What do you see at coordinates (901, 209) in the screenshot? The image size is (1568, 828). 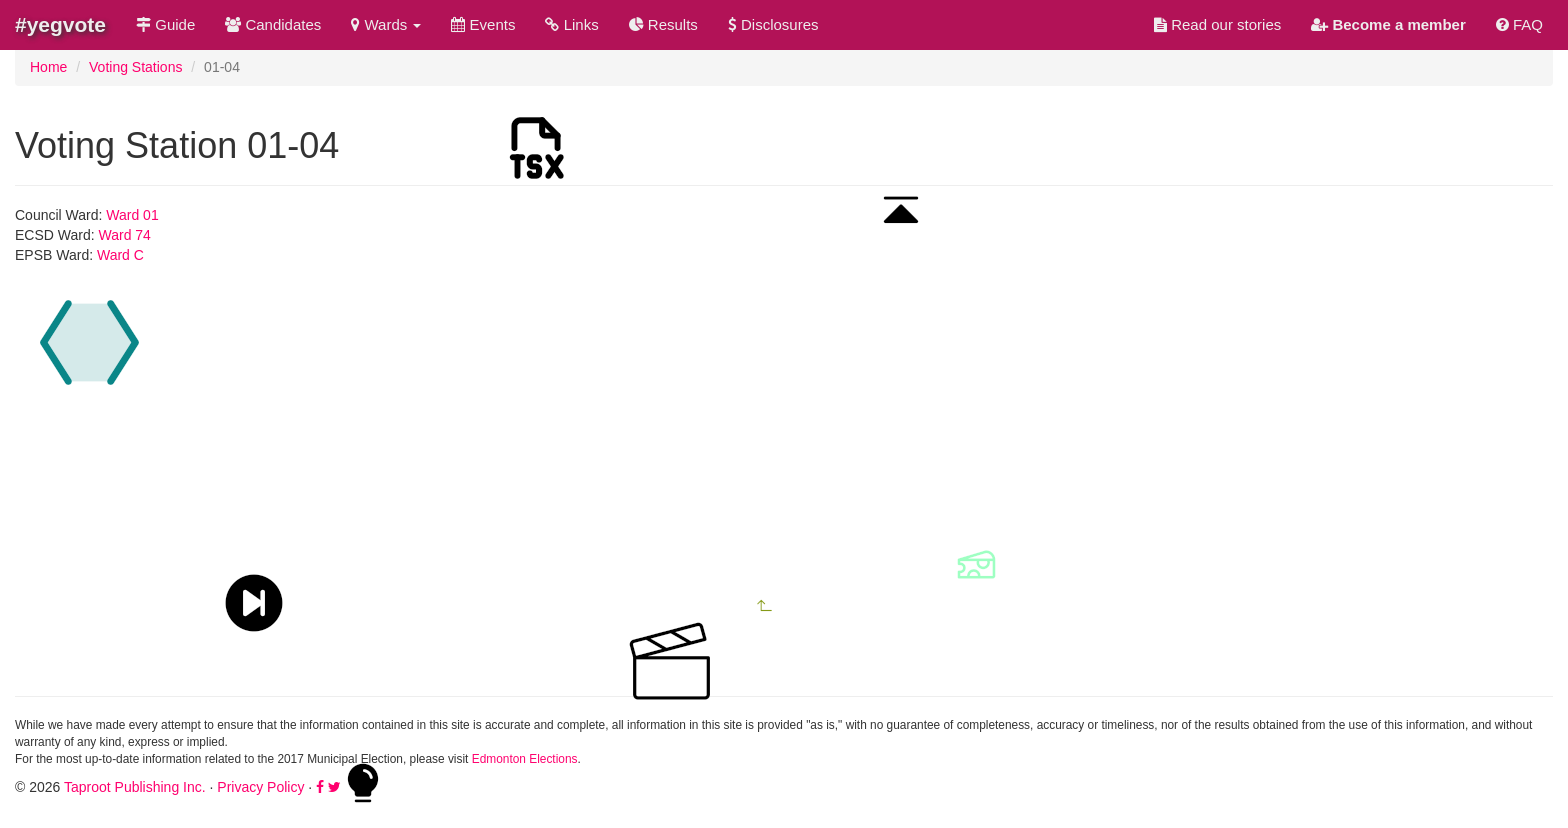 I see `collapse to top or minimize panel` at bounding box center [901, 209].